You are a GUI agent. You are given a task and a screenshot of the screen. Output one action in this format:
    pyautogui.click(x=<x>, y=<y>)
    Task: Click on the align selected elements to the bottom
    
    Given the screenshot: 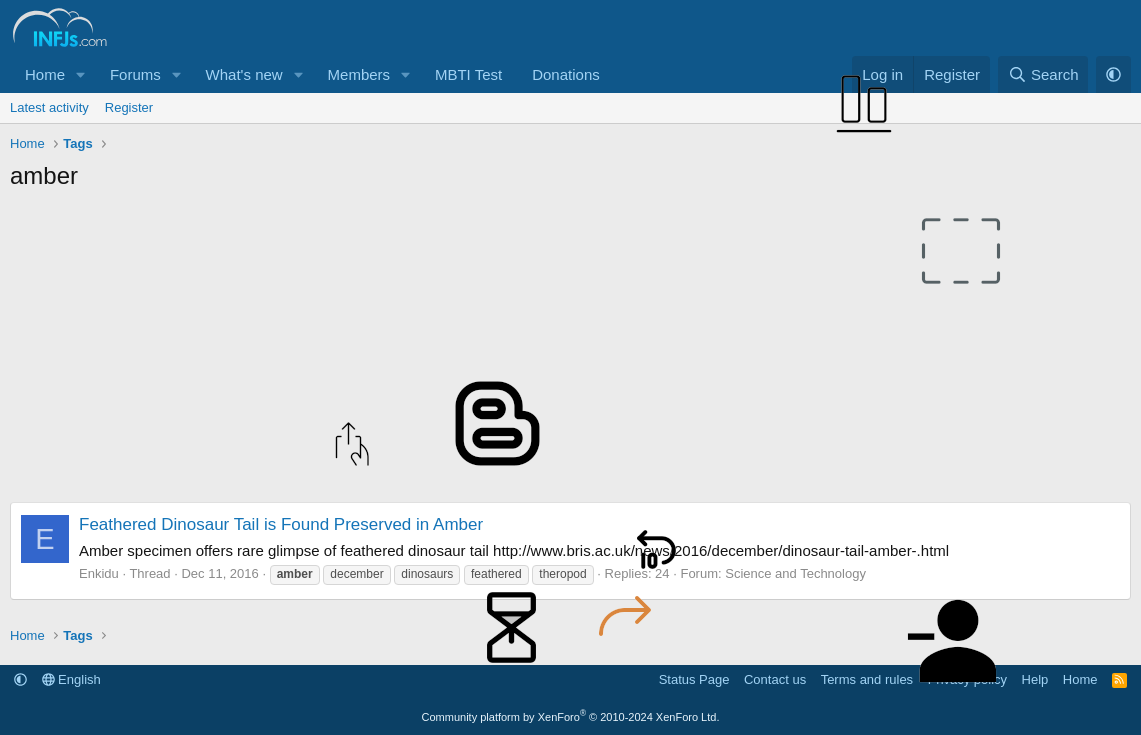 What is the action you would take?
    pyautogui.click(x=864, y=105)
    